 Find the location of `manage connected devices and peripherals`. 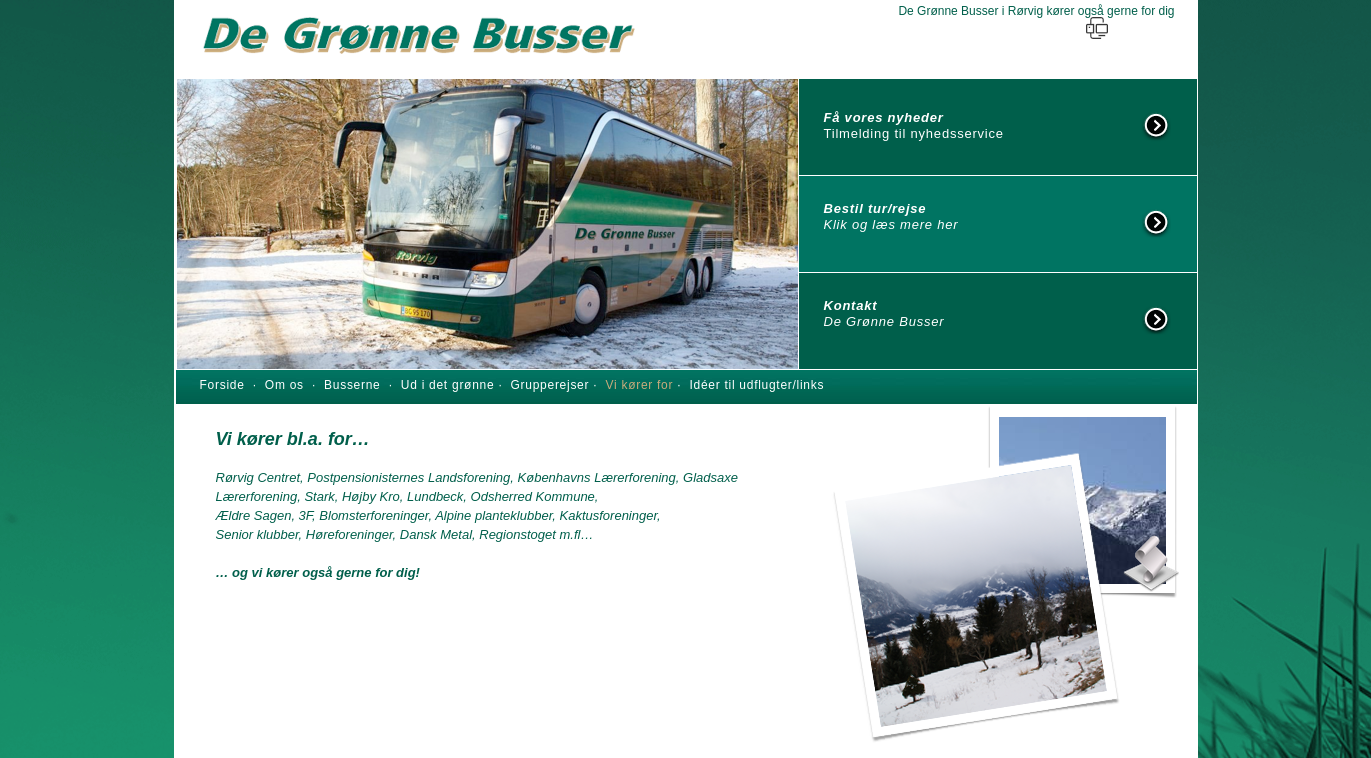

manage connected devices and peripherals is located at coordinates (1097, 28).